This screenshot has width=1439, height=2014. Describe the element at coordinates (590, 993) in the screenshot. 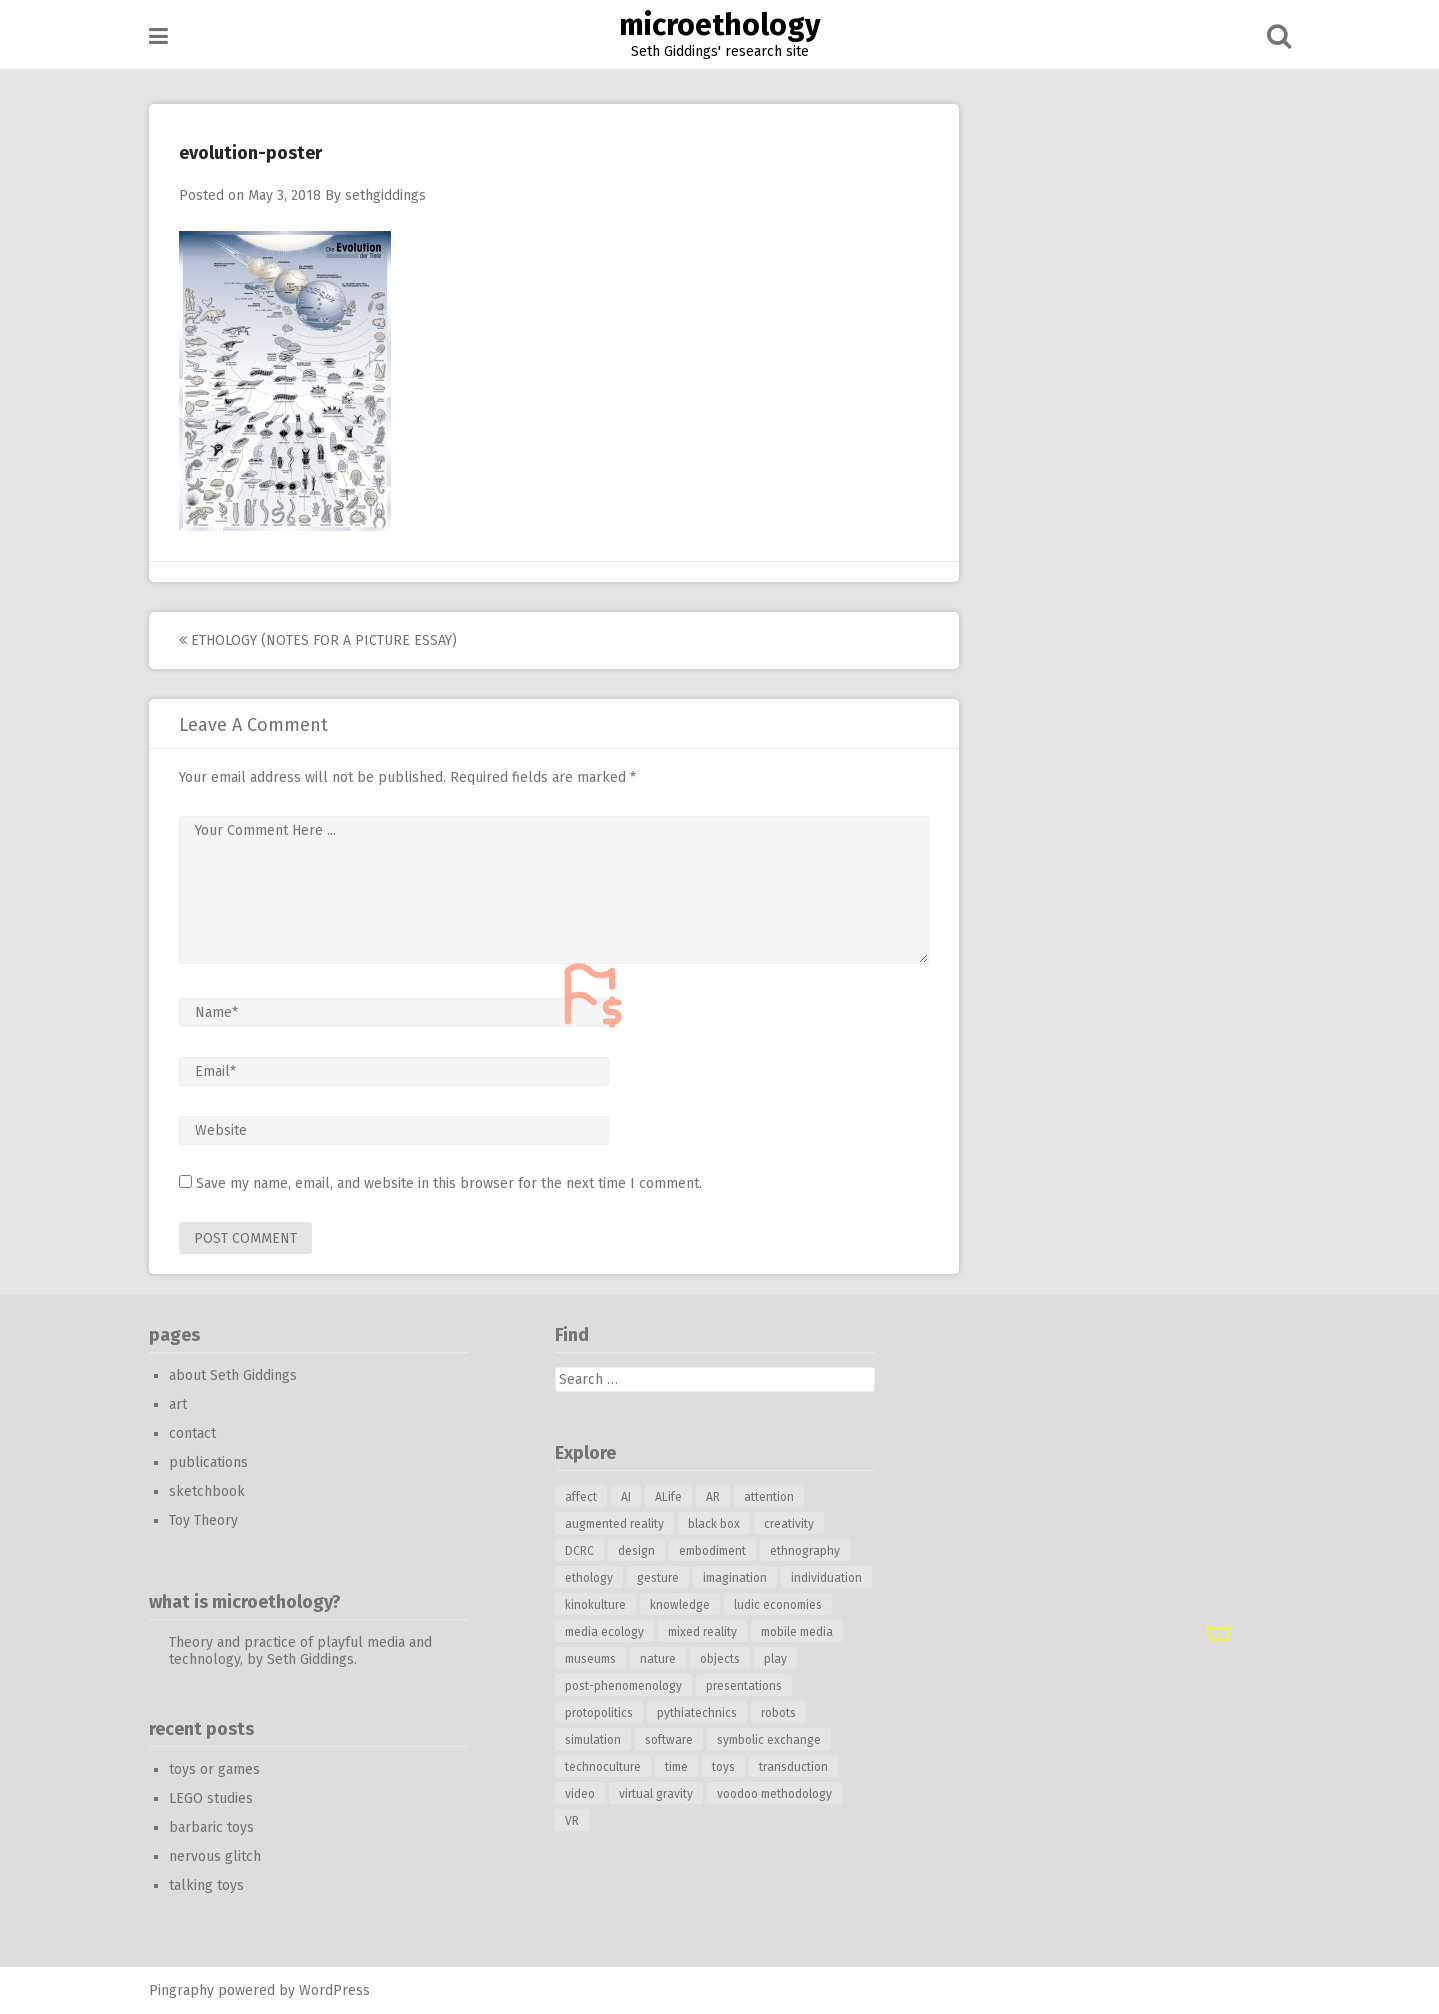

I see `flag a financial transaction or payment` at that location.